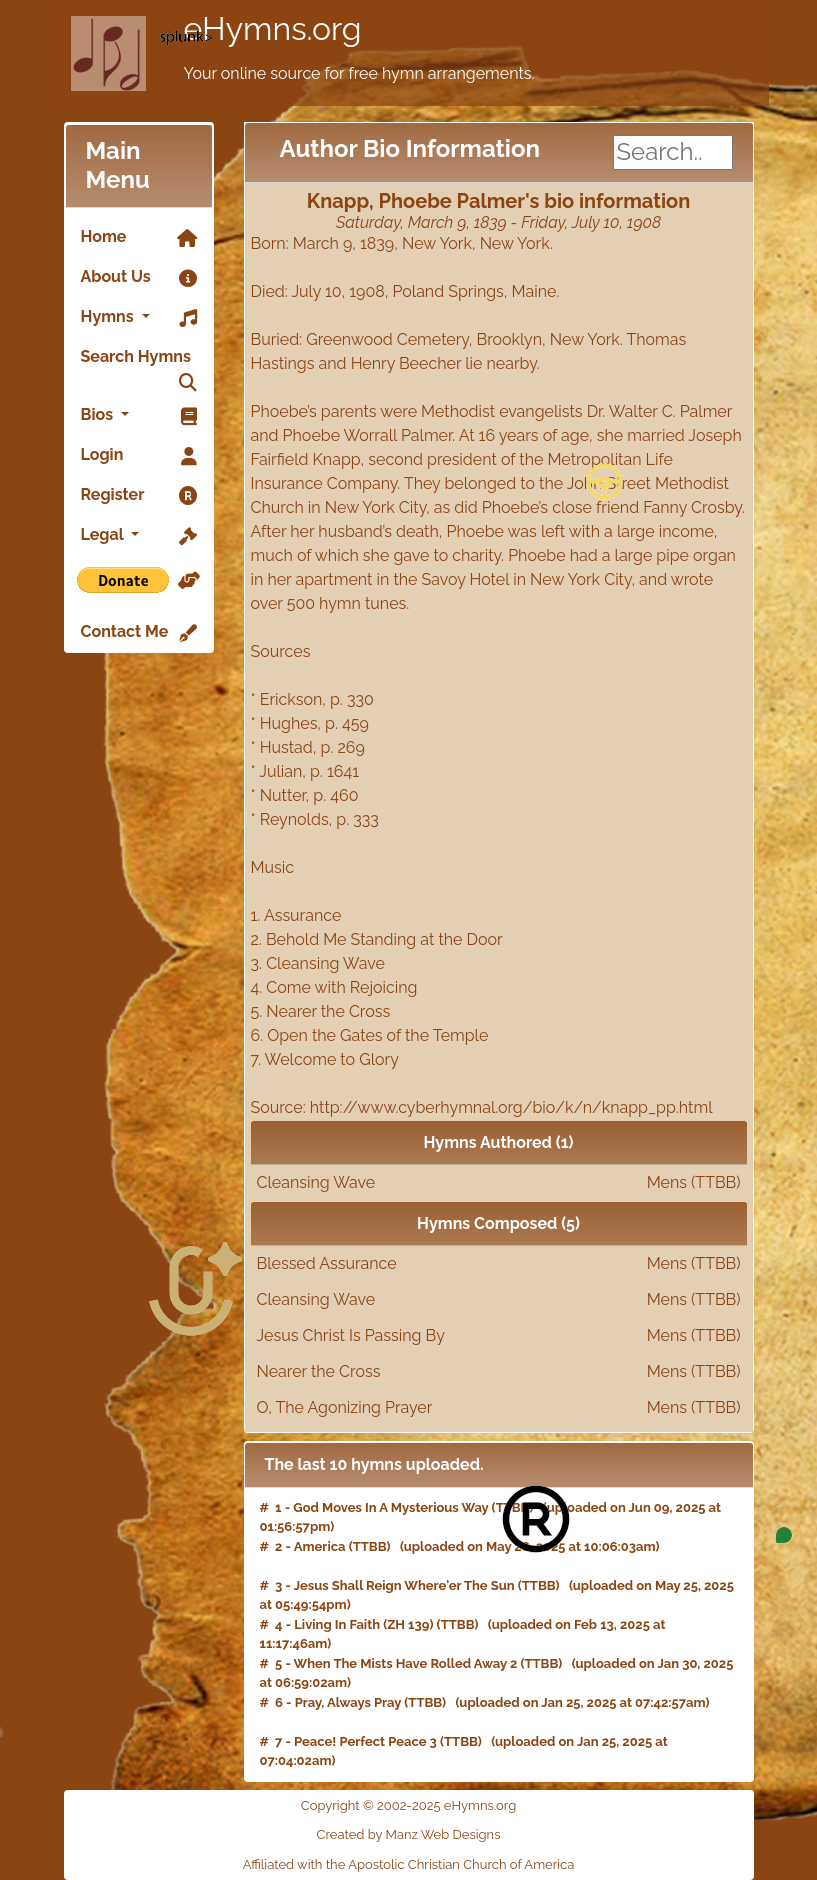 The image size is (817, 1880). Describe the element at coordinates (191, 1293) in the screenshot. I see `activate AI-powered voice input` at that location.